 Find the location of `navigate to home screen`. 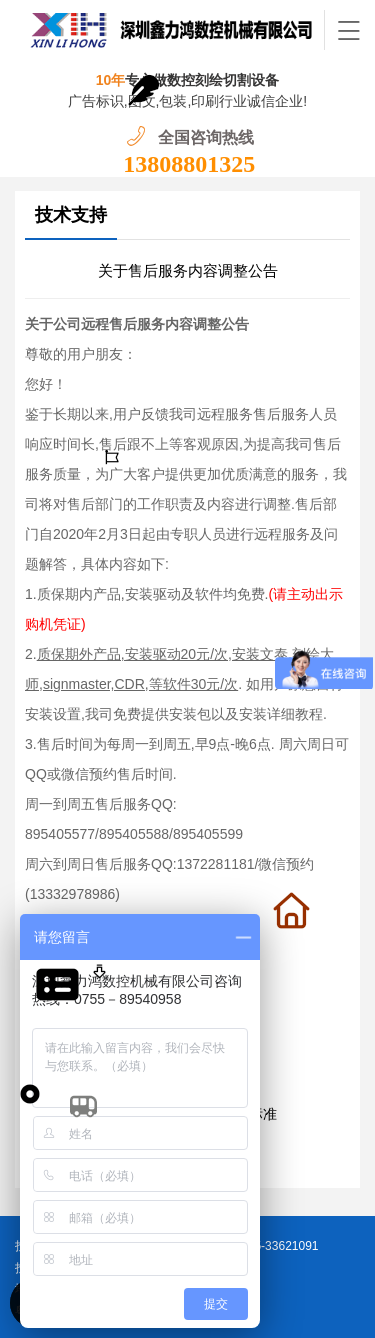

navigate to home screen is located at coordinates (291, 910).